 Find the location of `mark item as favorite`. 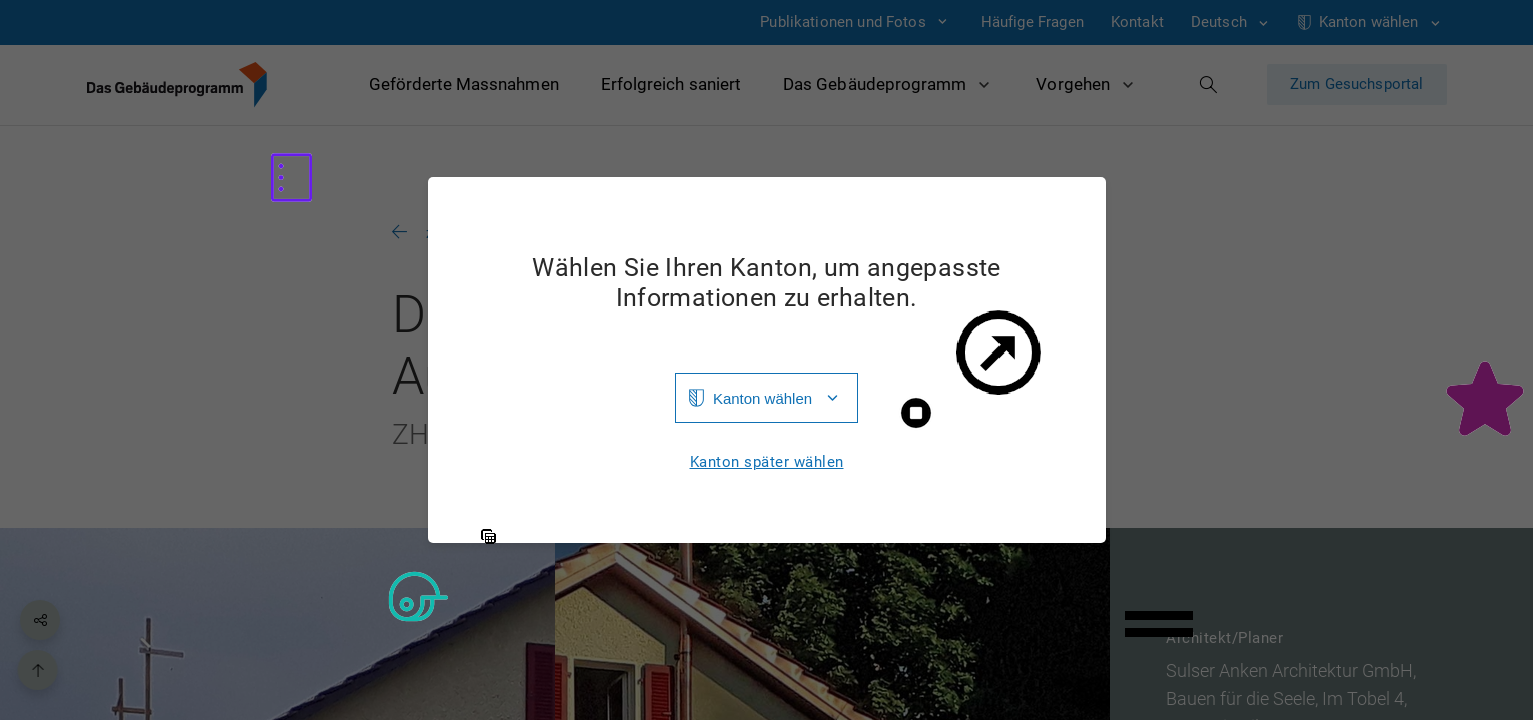

mark item as favorite is located at coordinates (1485, 400).